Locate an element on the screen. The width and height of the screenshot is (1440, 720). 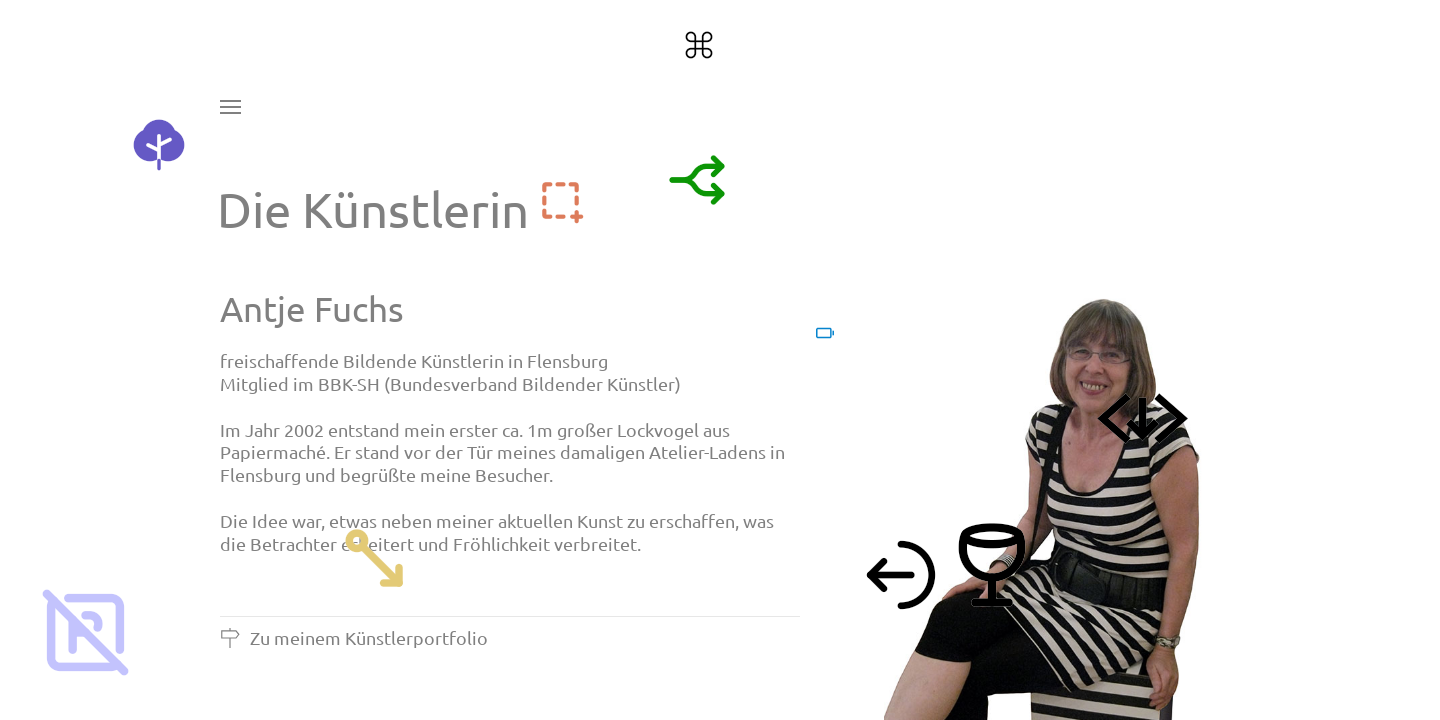
add to current selection is located at coordinates (560, 200).